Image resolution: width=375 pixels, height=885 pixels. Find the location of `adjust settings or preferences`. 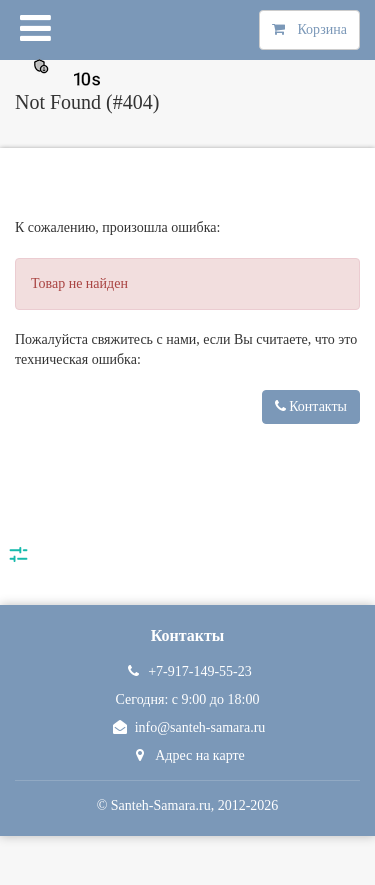

adjust settings or preferences is located at coordinates (18, 554).